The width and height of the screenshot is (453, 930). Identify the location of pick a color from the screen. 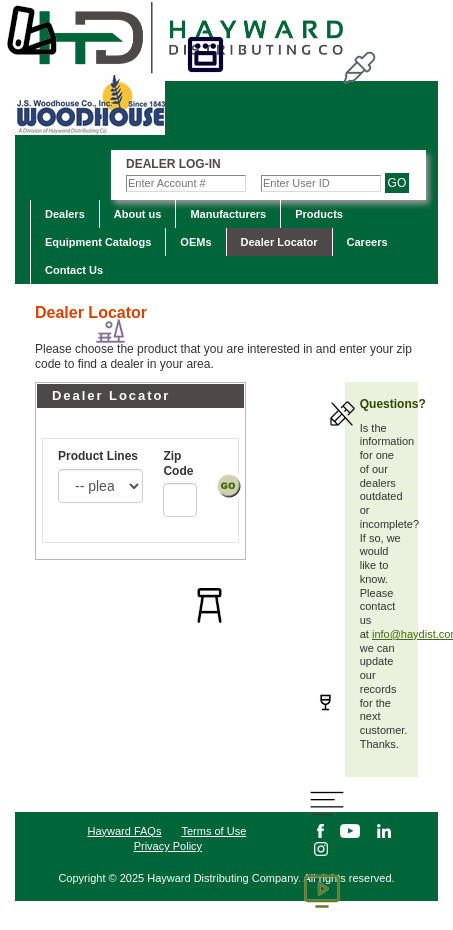
(359, 67).